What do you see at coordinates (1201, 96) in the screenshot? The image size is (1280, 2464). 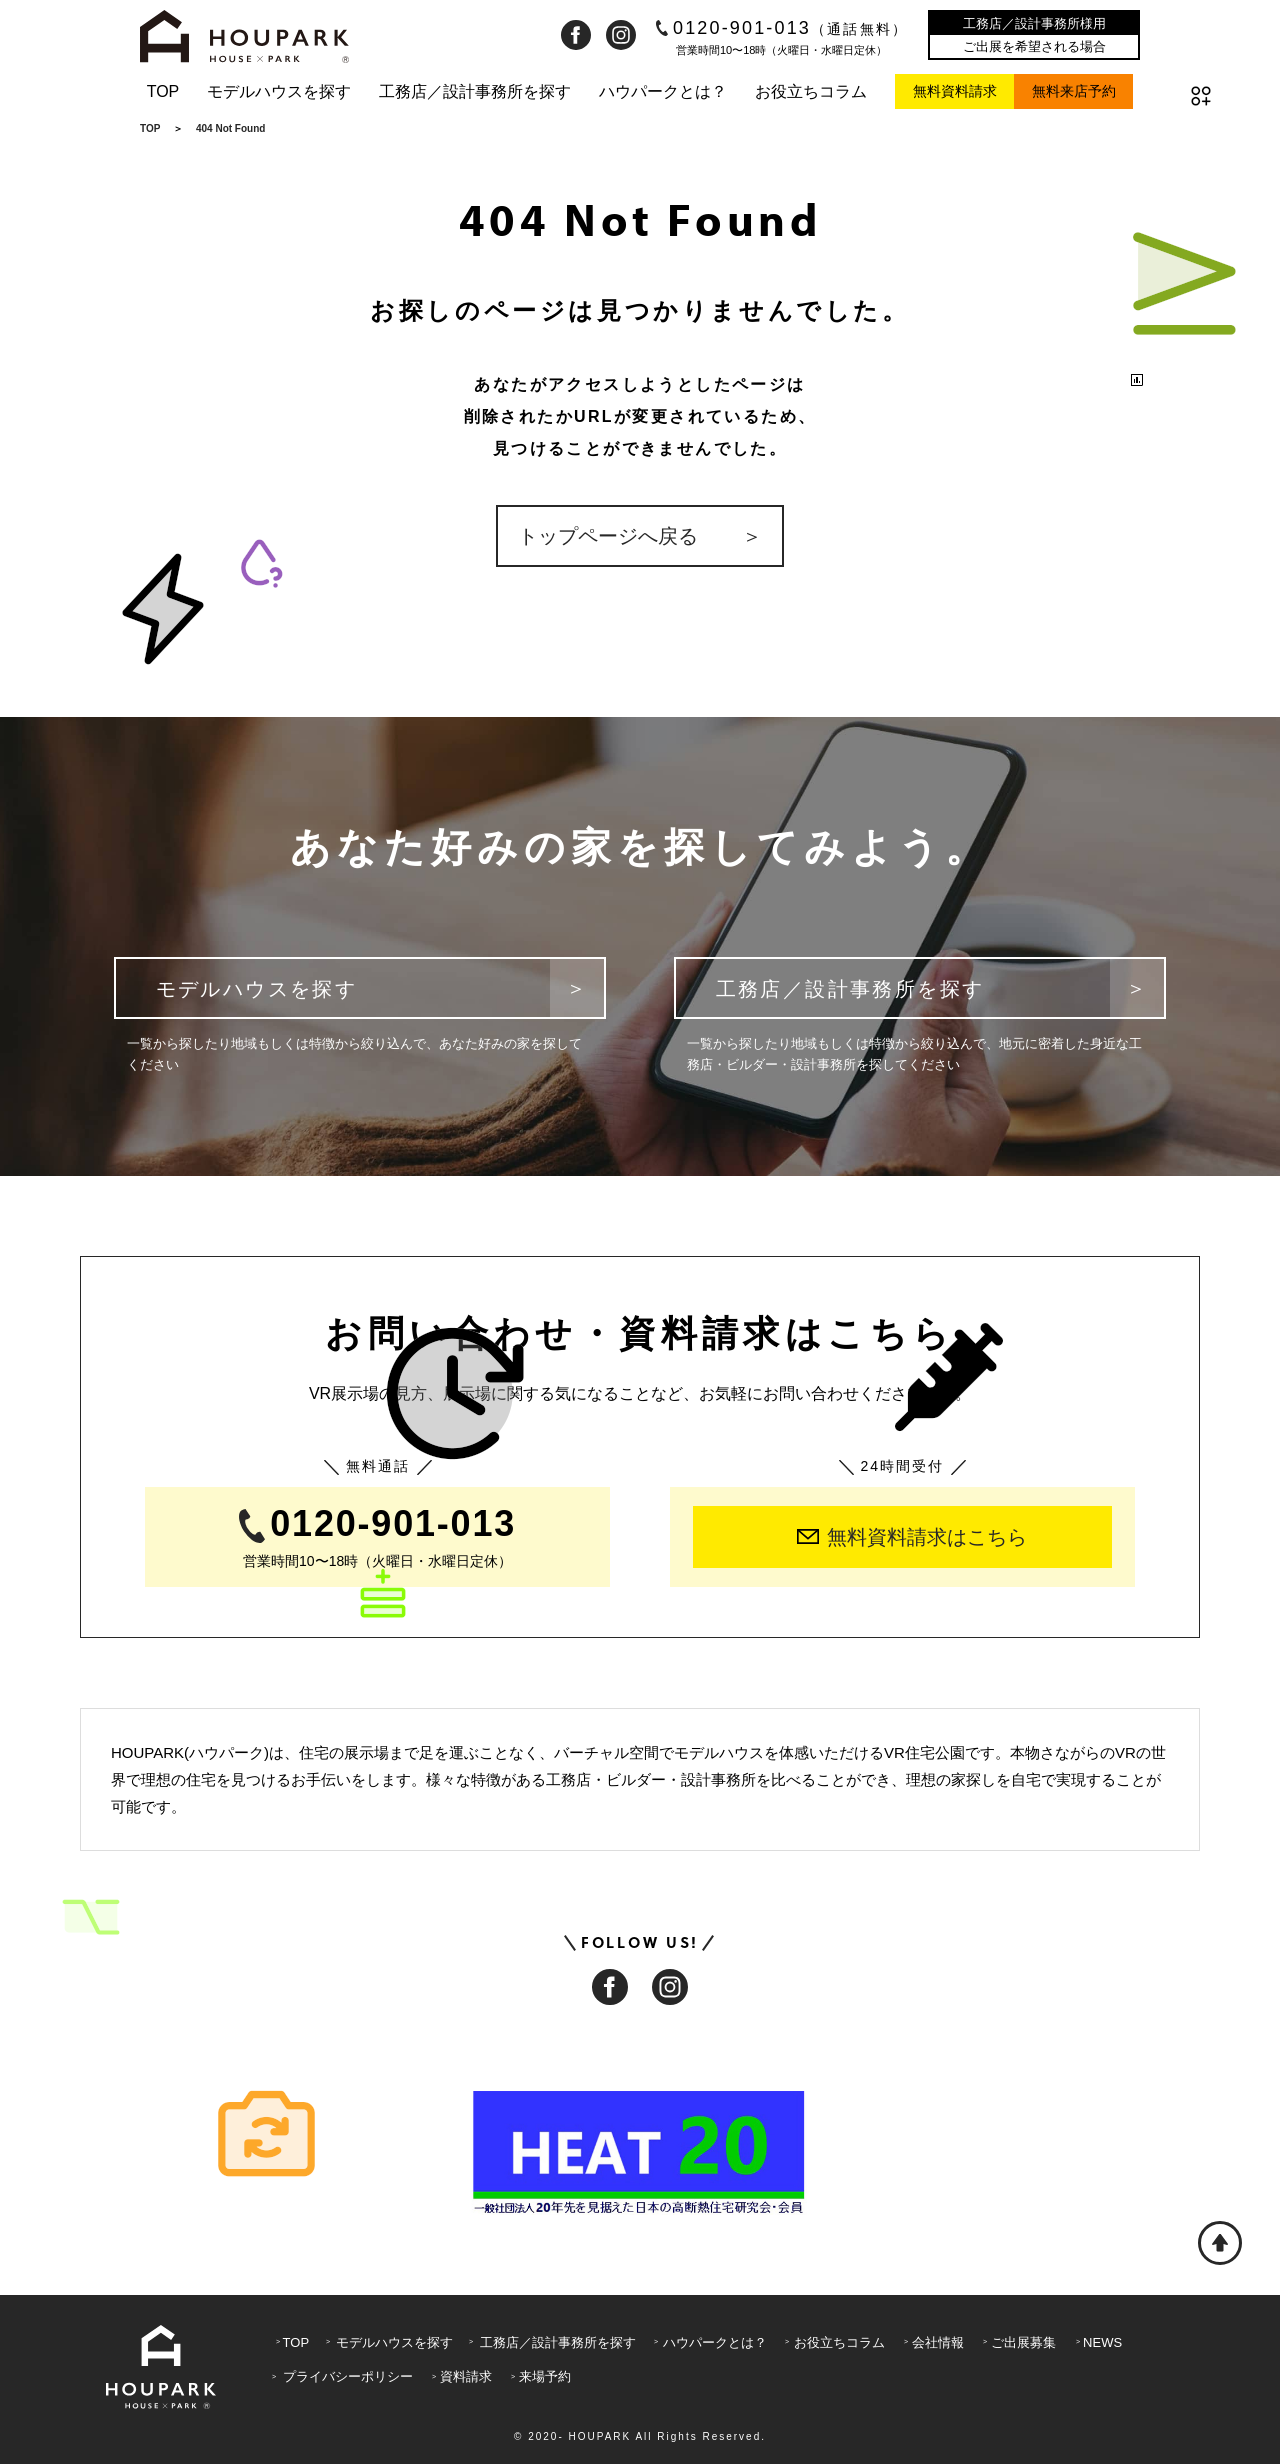 I see `add a new item to a collection` at bounding box center [1201, 96].